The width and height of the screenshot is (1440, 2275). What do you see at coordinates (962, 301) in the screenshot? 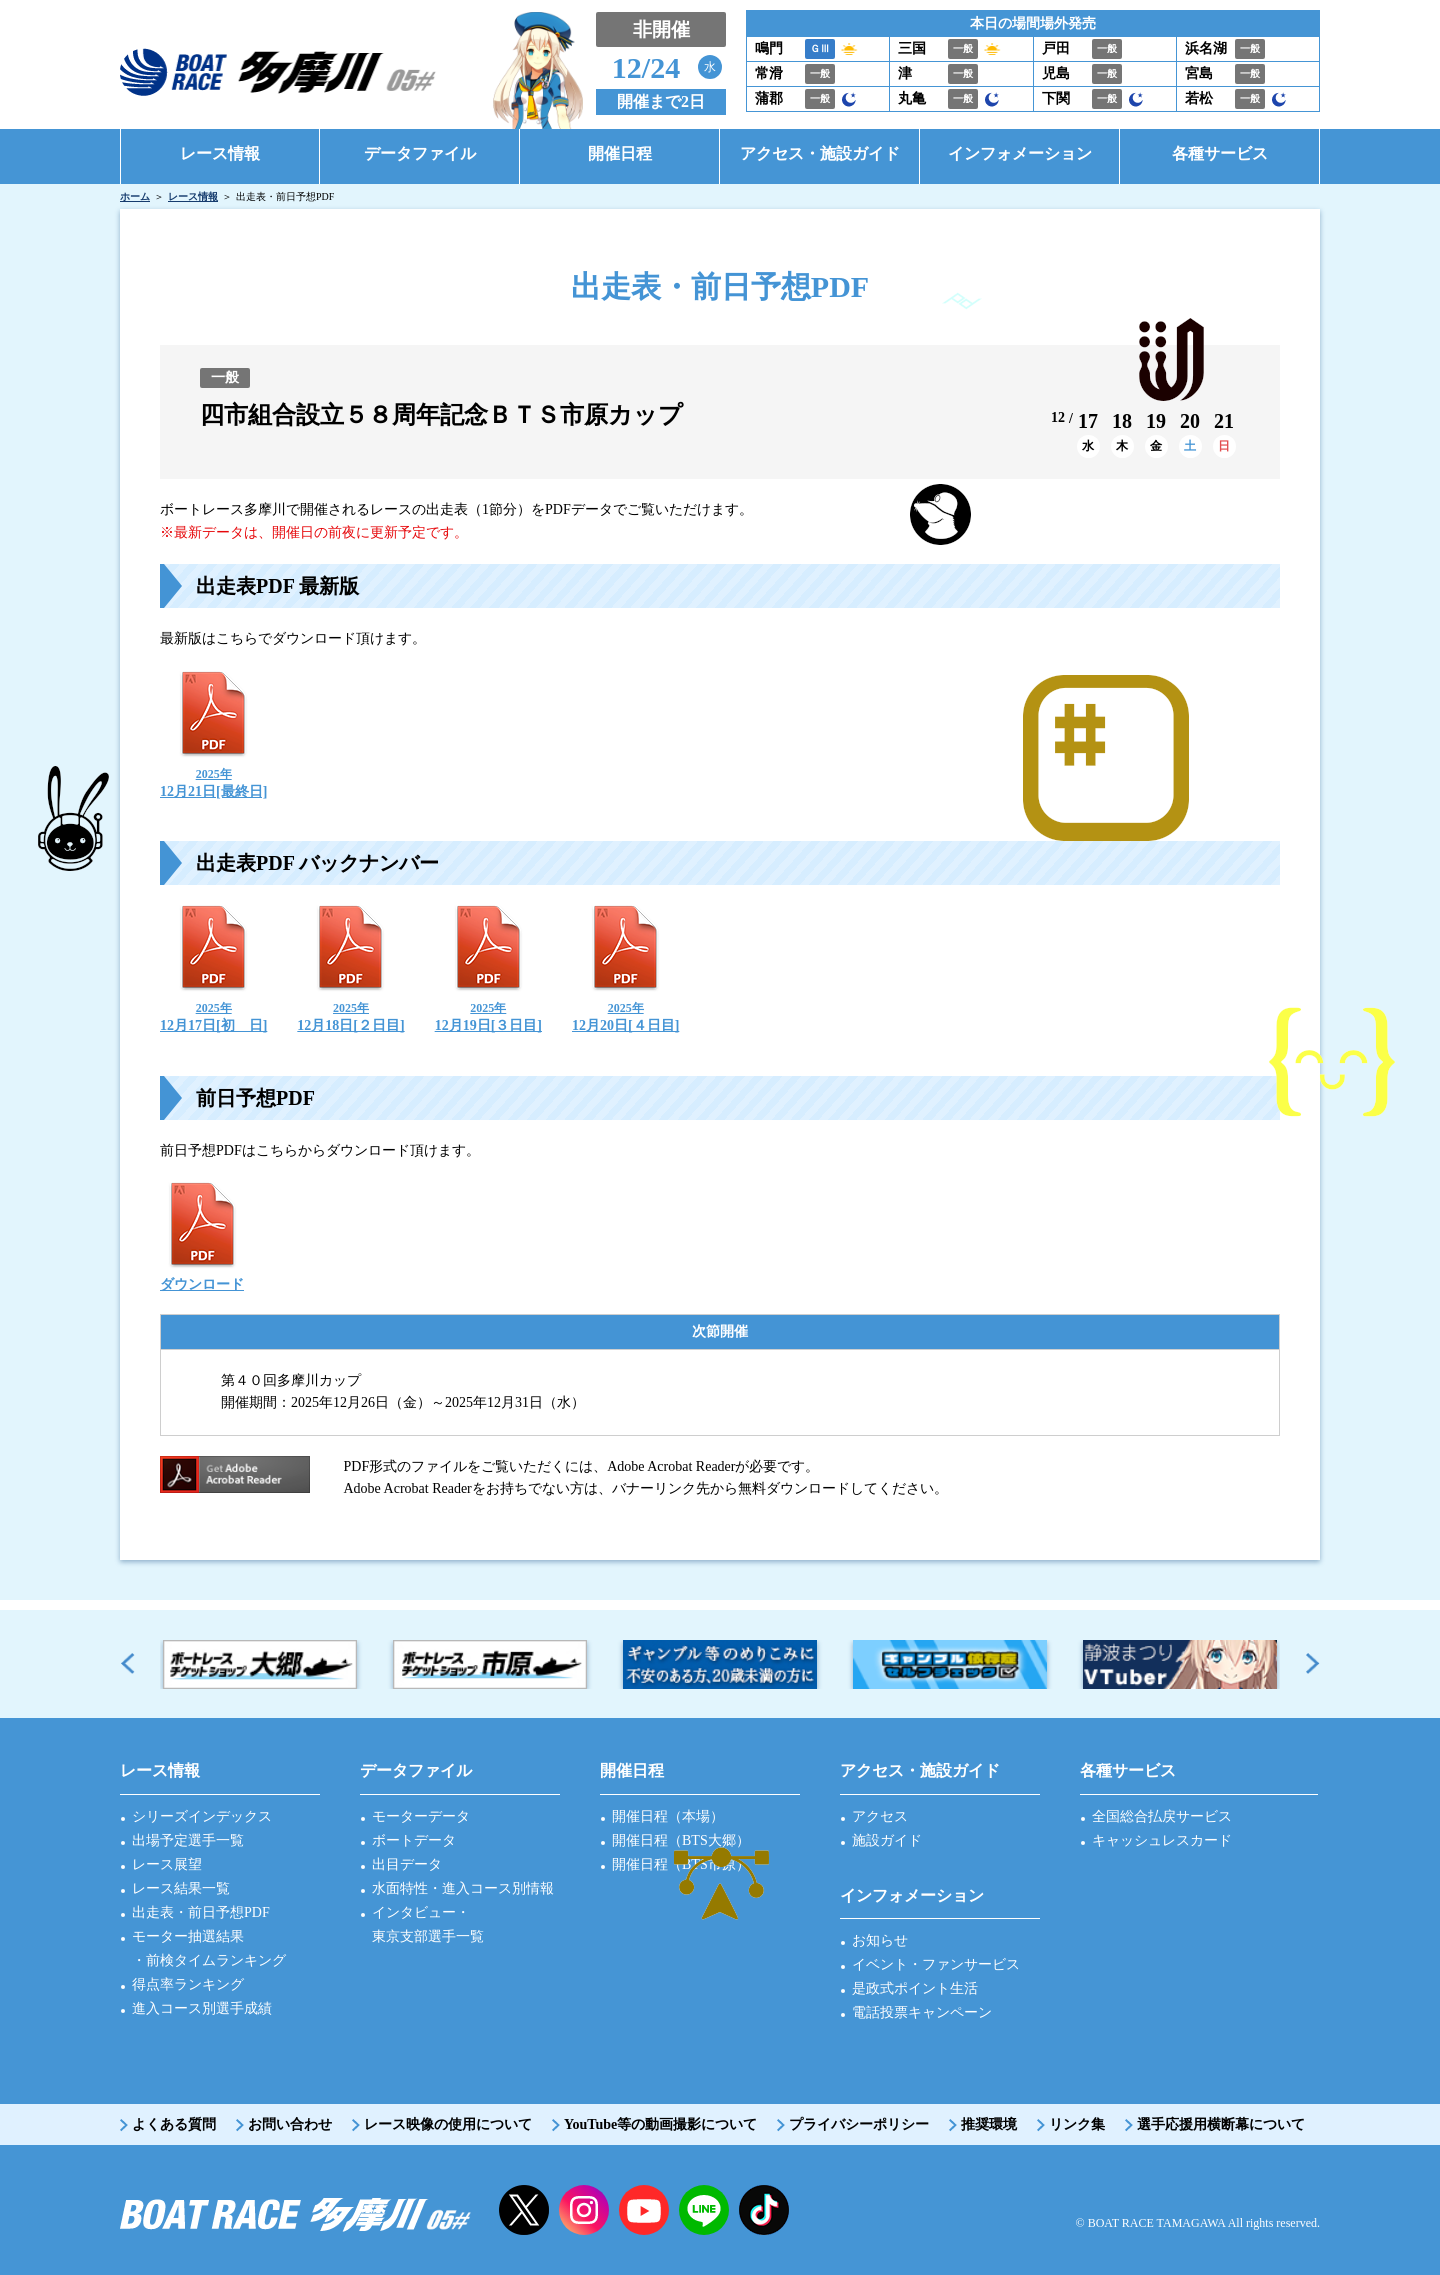
I see `Peak Design brand logo` at bounding box center [962, 301].